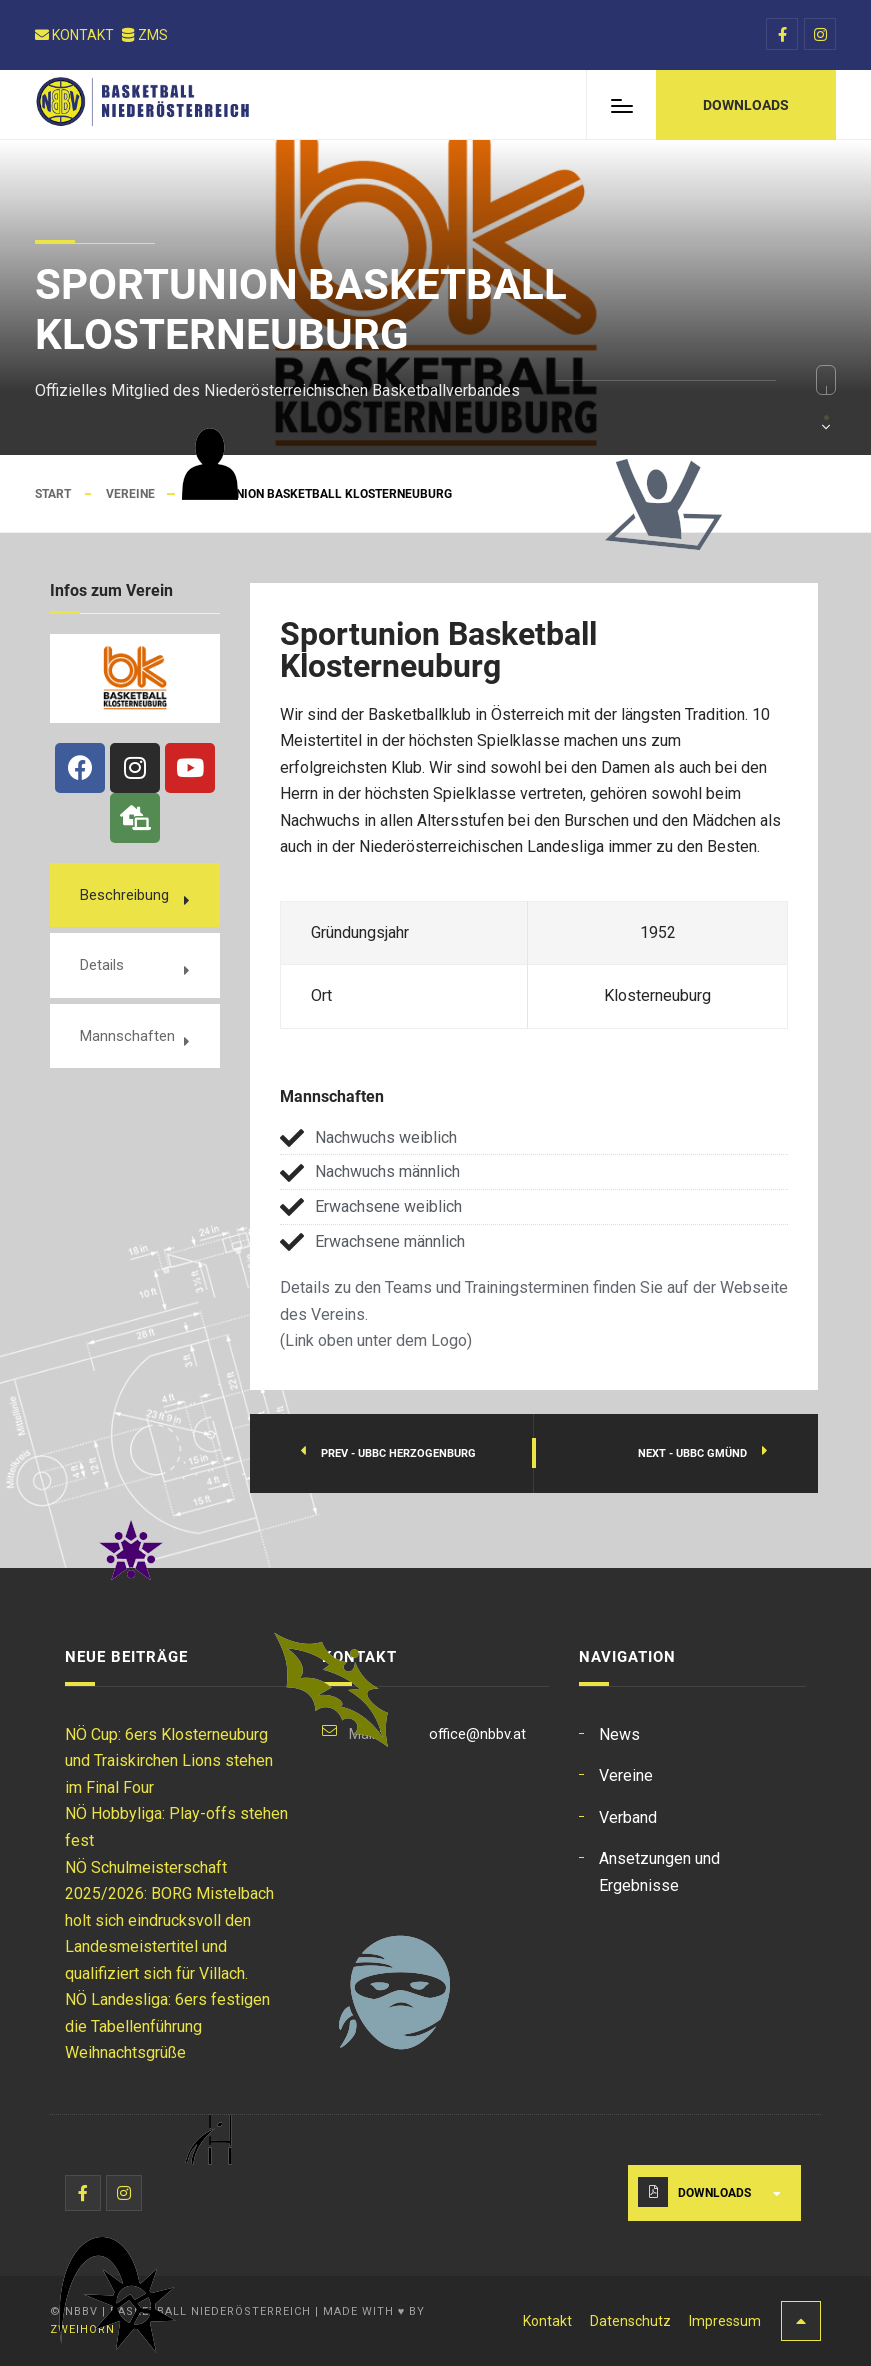 The image size is (871, 2366). I want to click on access a hidden passage or secret area, so click(663, 504).